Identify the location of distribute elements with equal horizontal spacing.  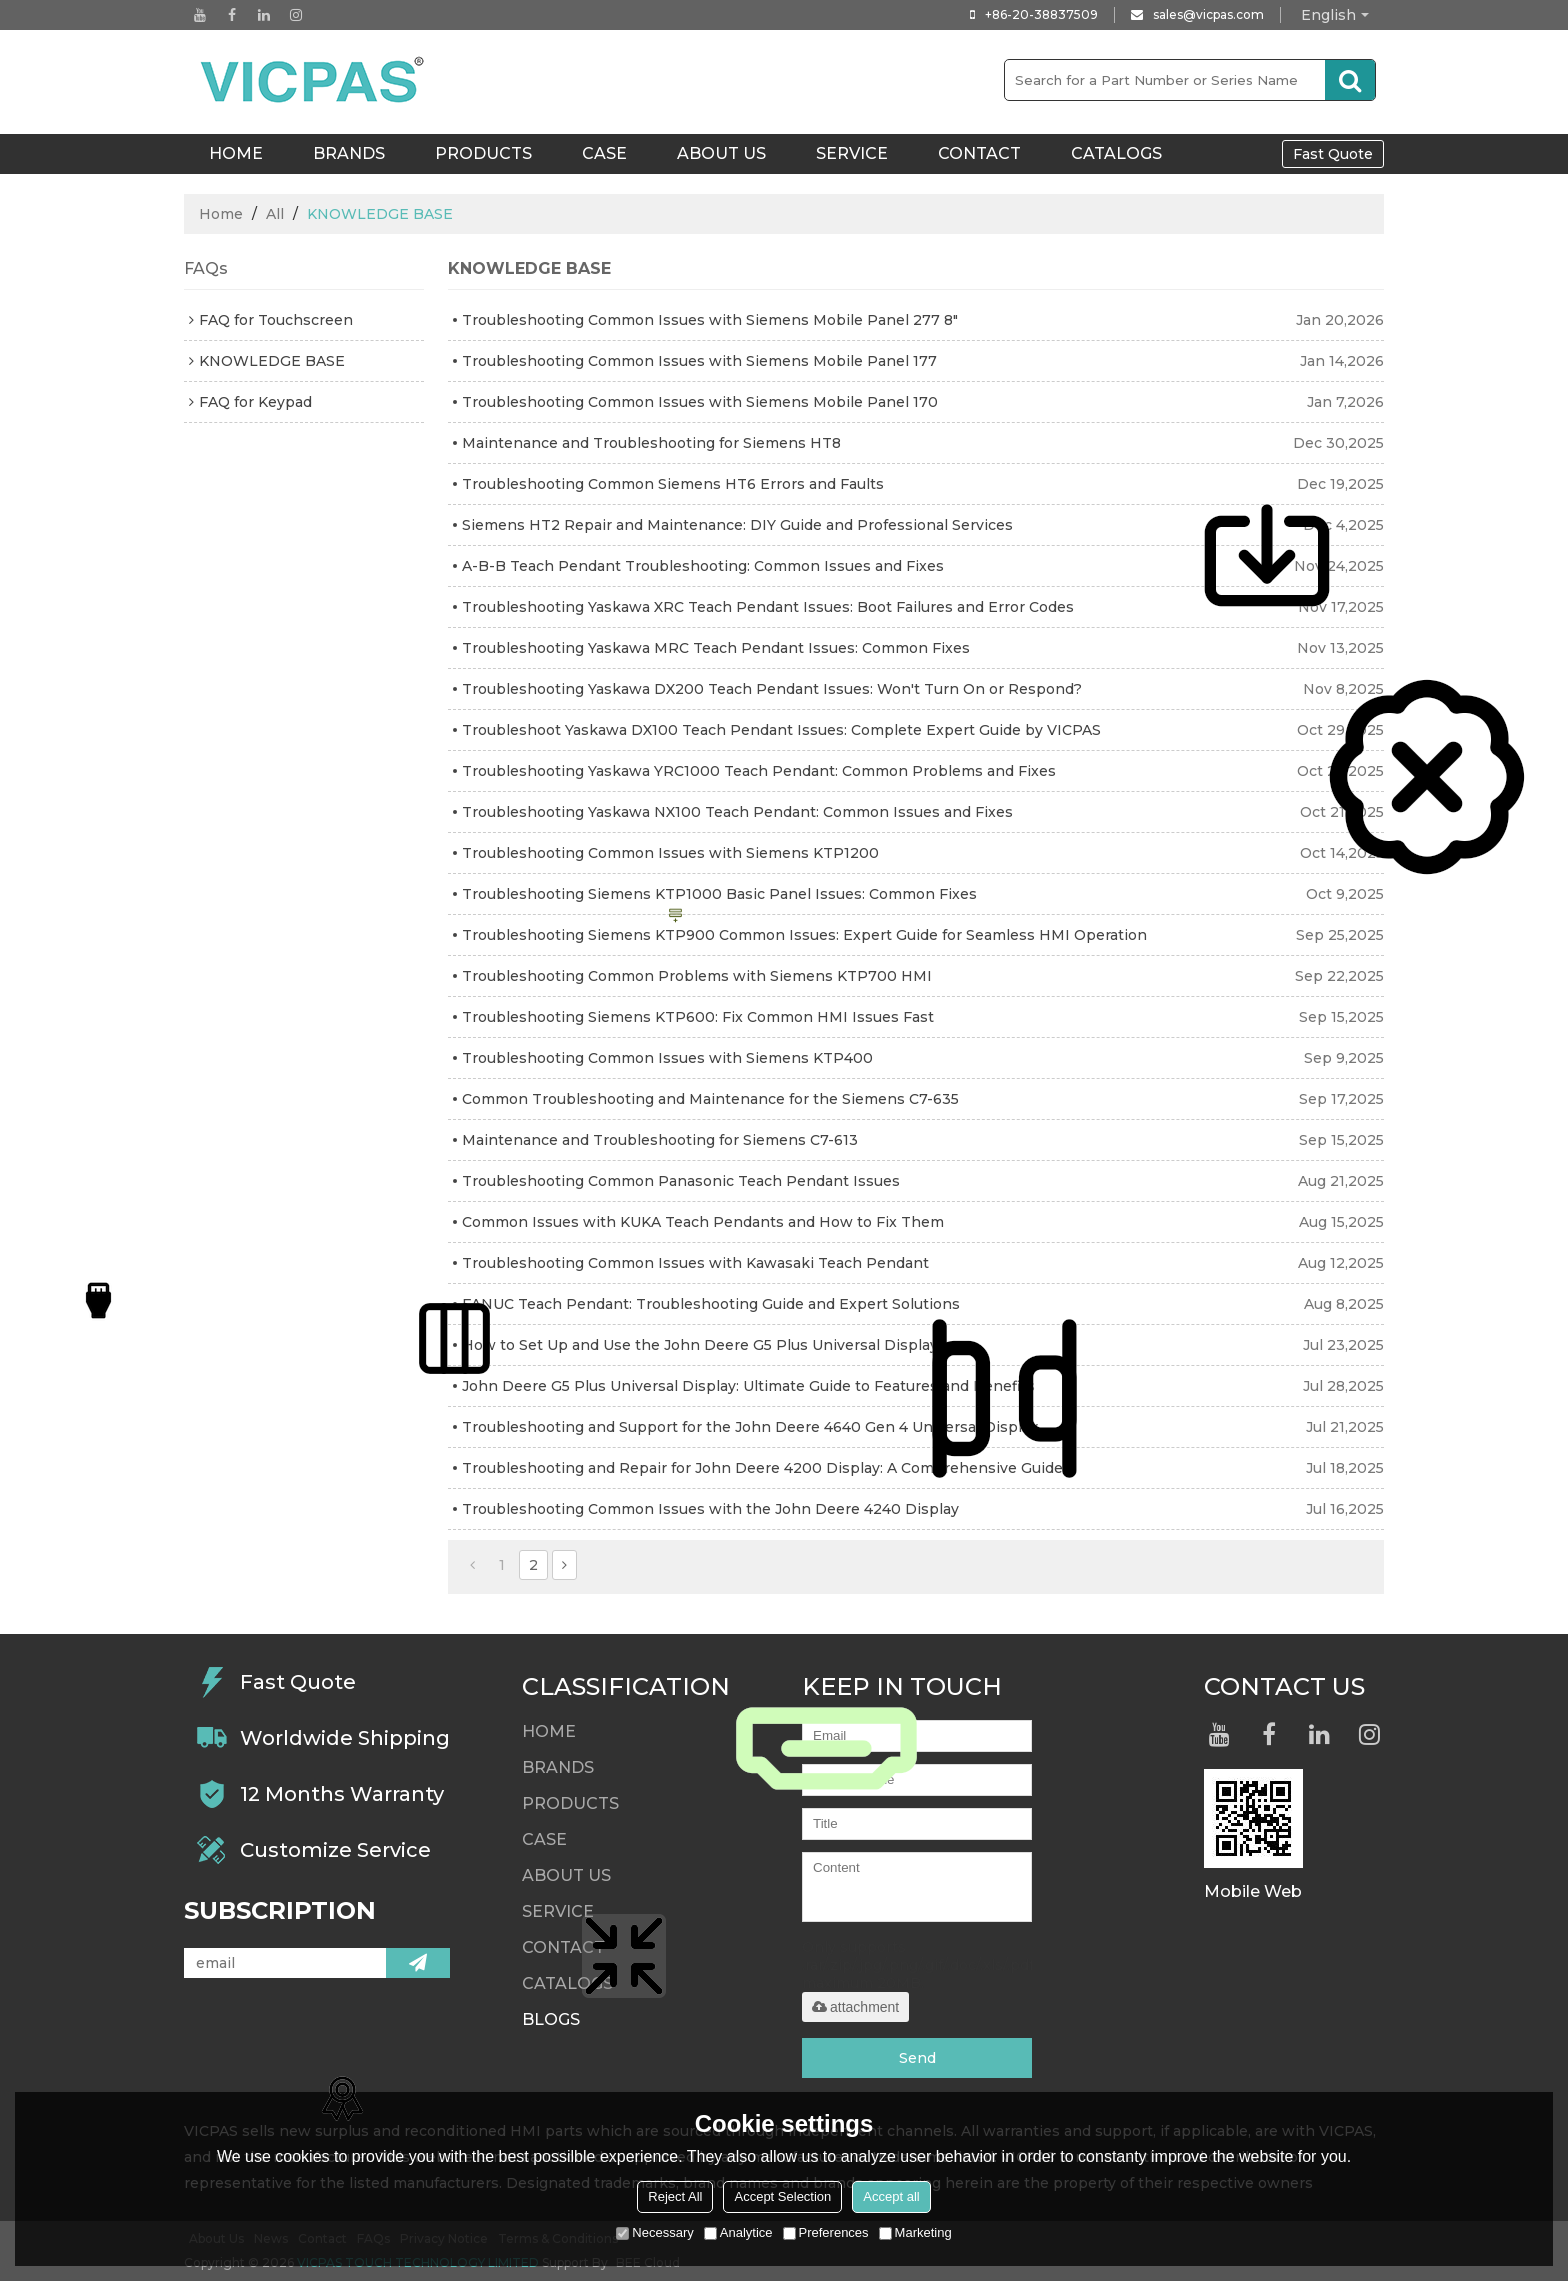
(1004, 1398).